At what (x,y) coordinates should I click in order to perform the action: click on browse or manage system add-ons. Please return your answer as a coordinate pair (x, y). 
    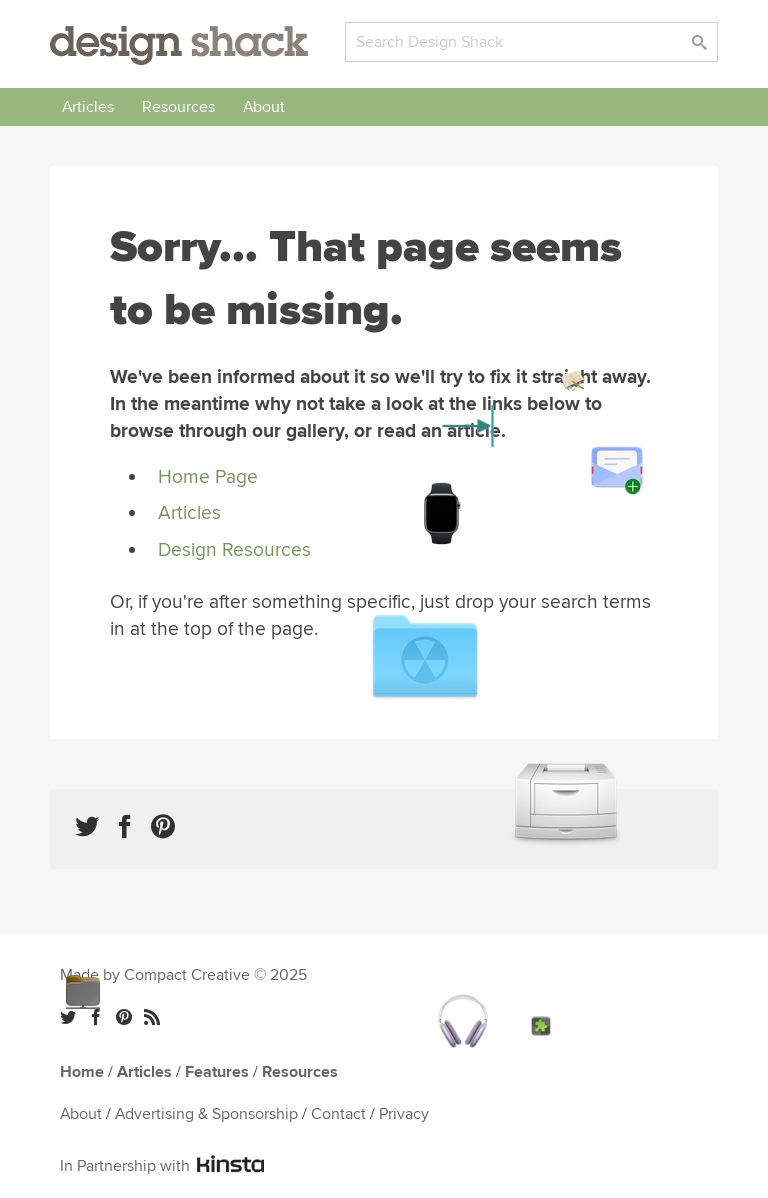
    Looking at the image, I should click on (541, 1026).